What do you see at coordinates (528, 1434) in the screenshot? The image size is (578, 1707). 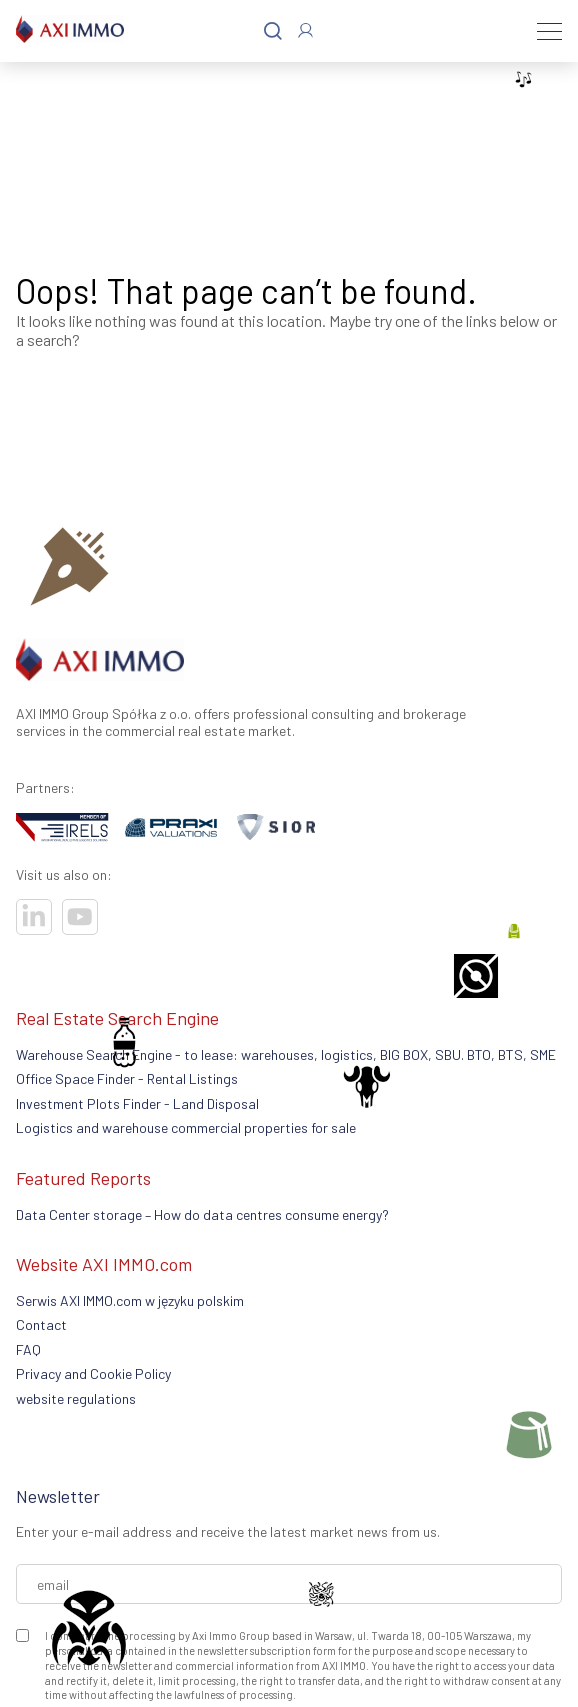 I see `select fez hat accessory for avatar` at bounding box center [528, 1434].